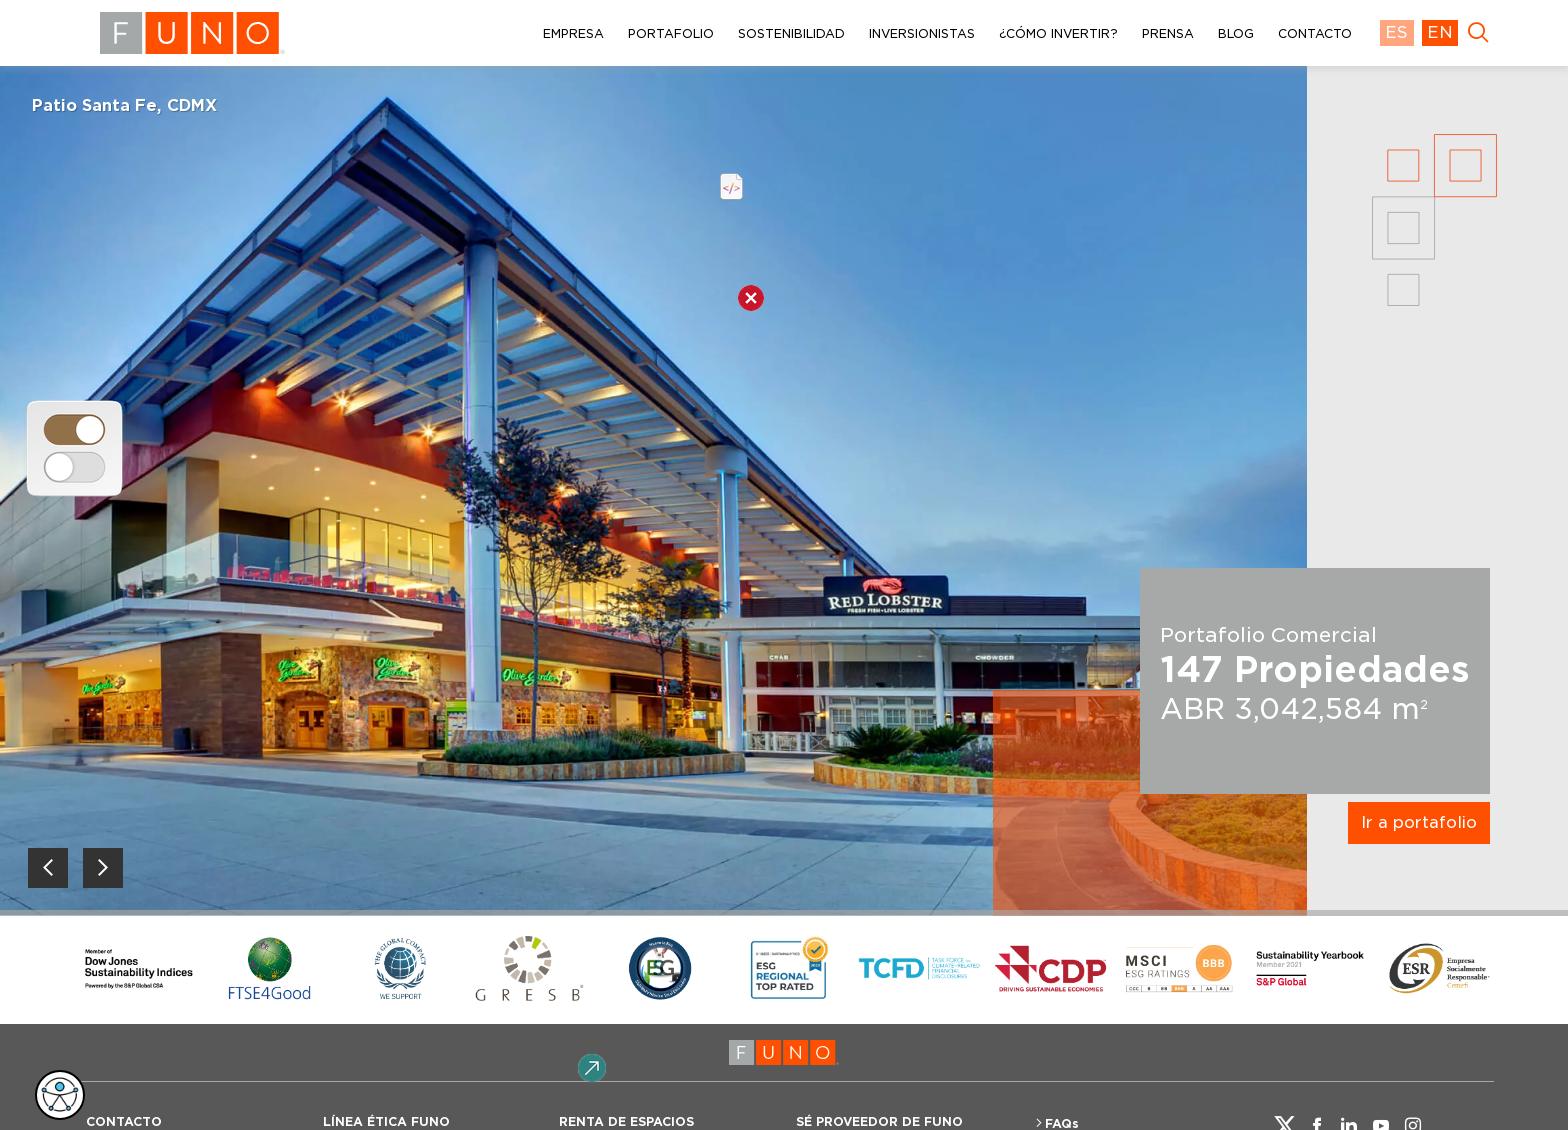 The width and height of the screenshot is (1568, 1130). I want to click on indicates a symbolic link or shortcut to another file, so click(592, 1068).